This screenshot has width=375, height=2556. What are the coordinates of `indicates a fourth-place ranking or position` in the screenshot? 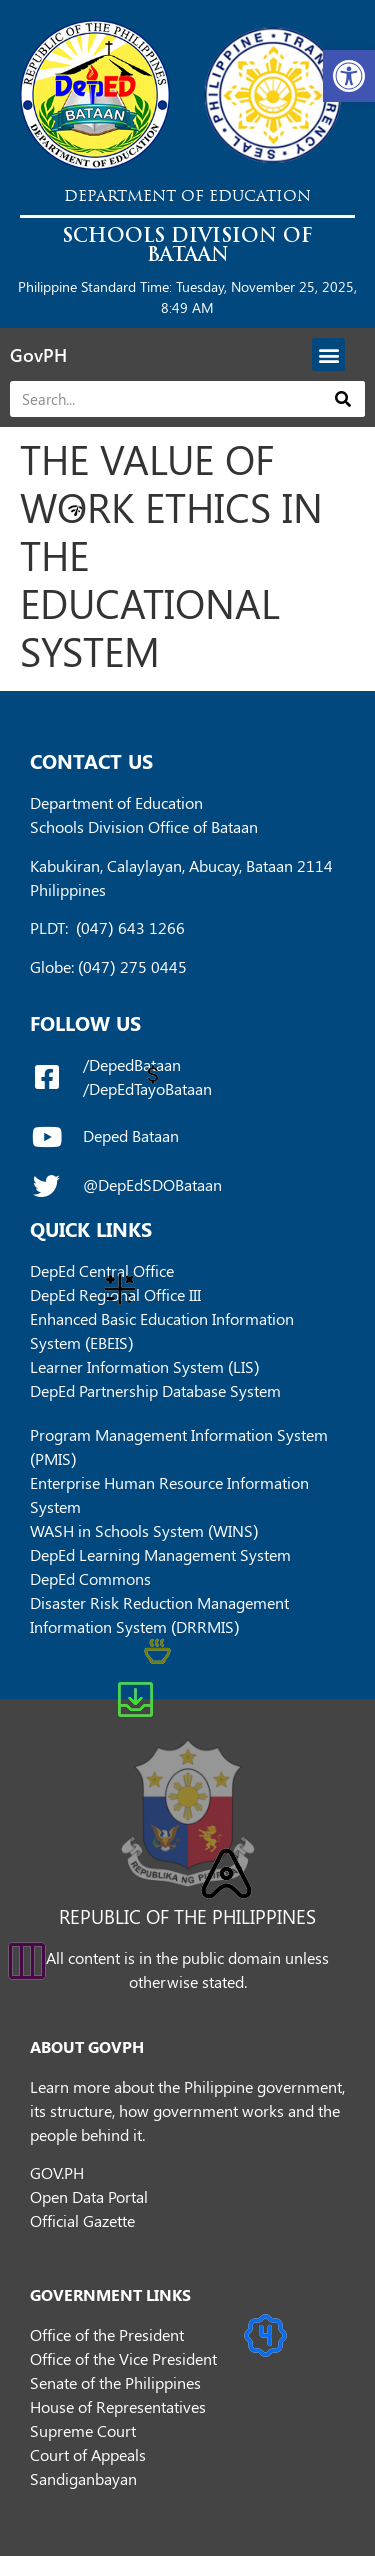 It's located at (265, 2335).